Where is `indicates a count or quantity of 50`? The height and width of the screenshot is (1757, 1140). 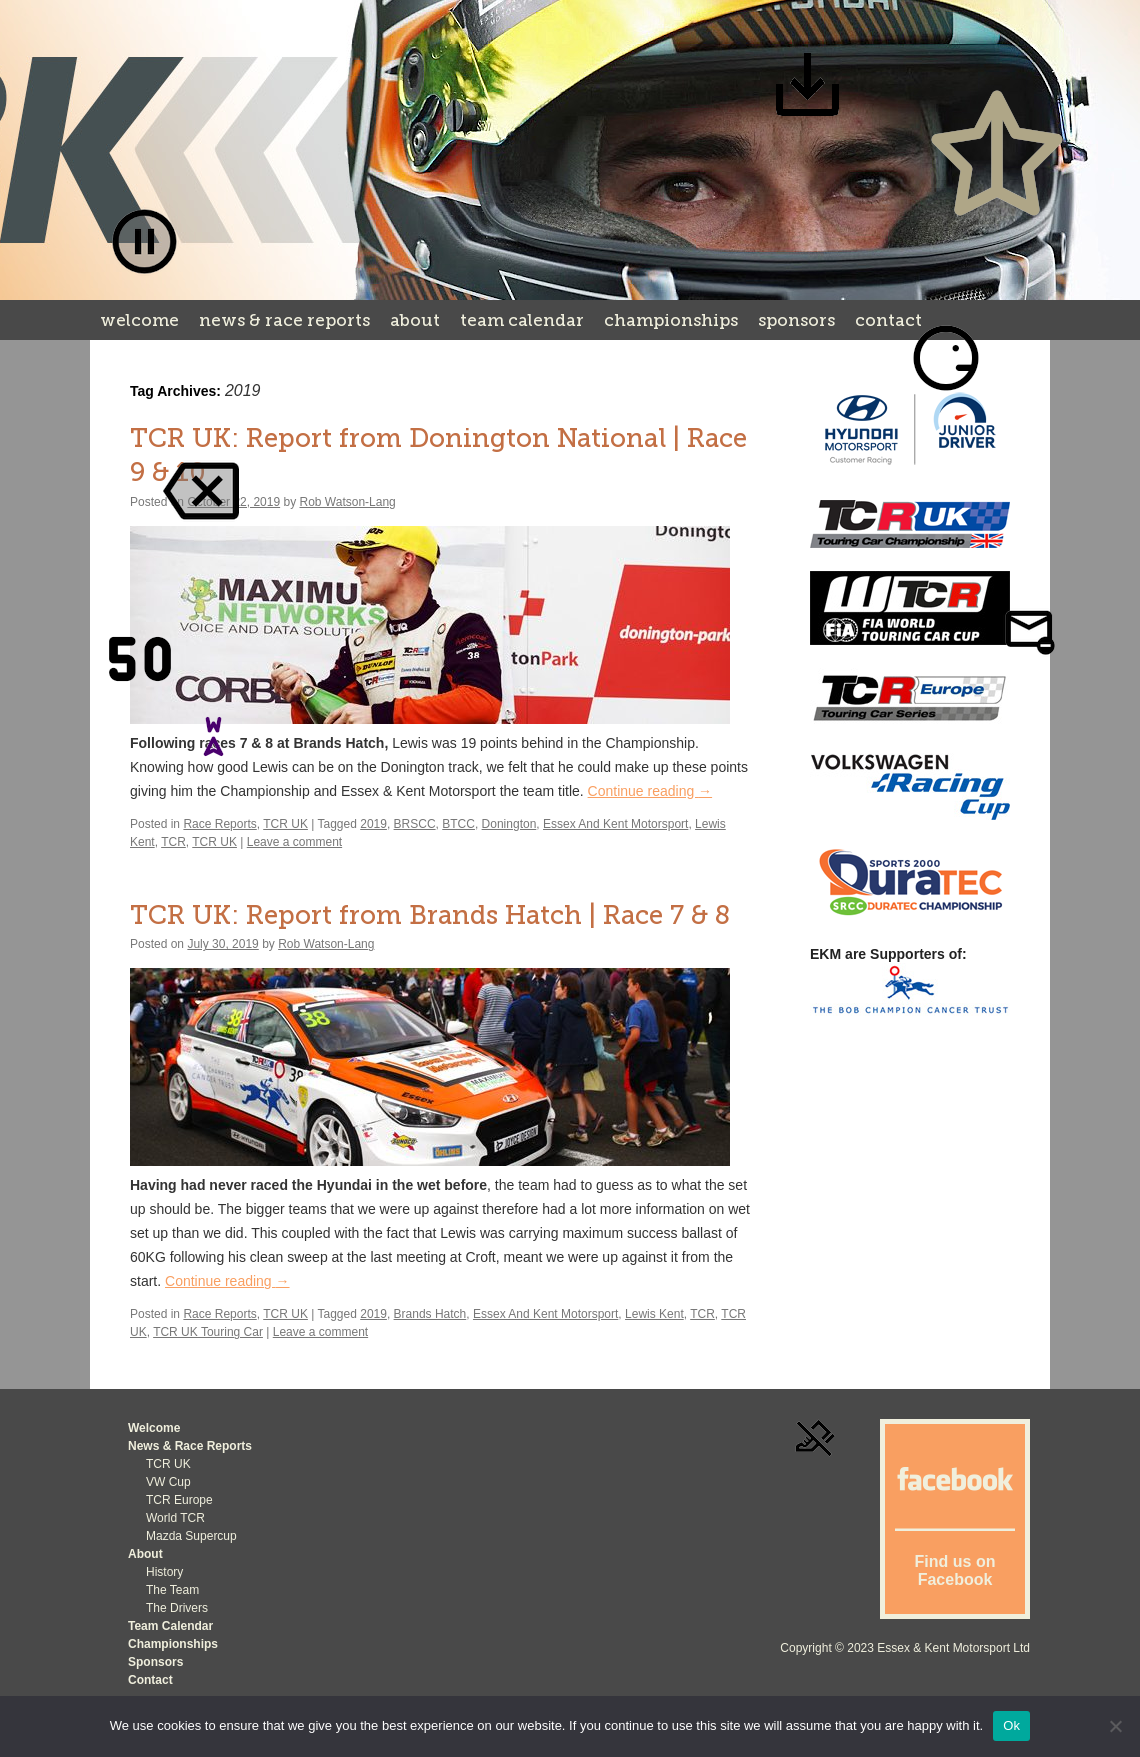 indicates a count or quantity of 50 is located at coordinates (140, 659).